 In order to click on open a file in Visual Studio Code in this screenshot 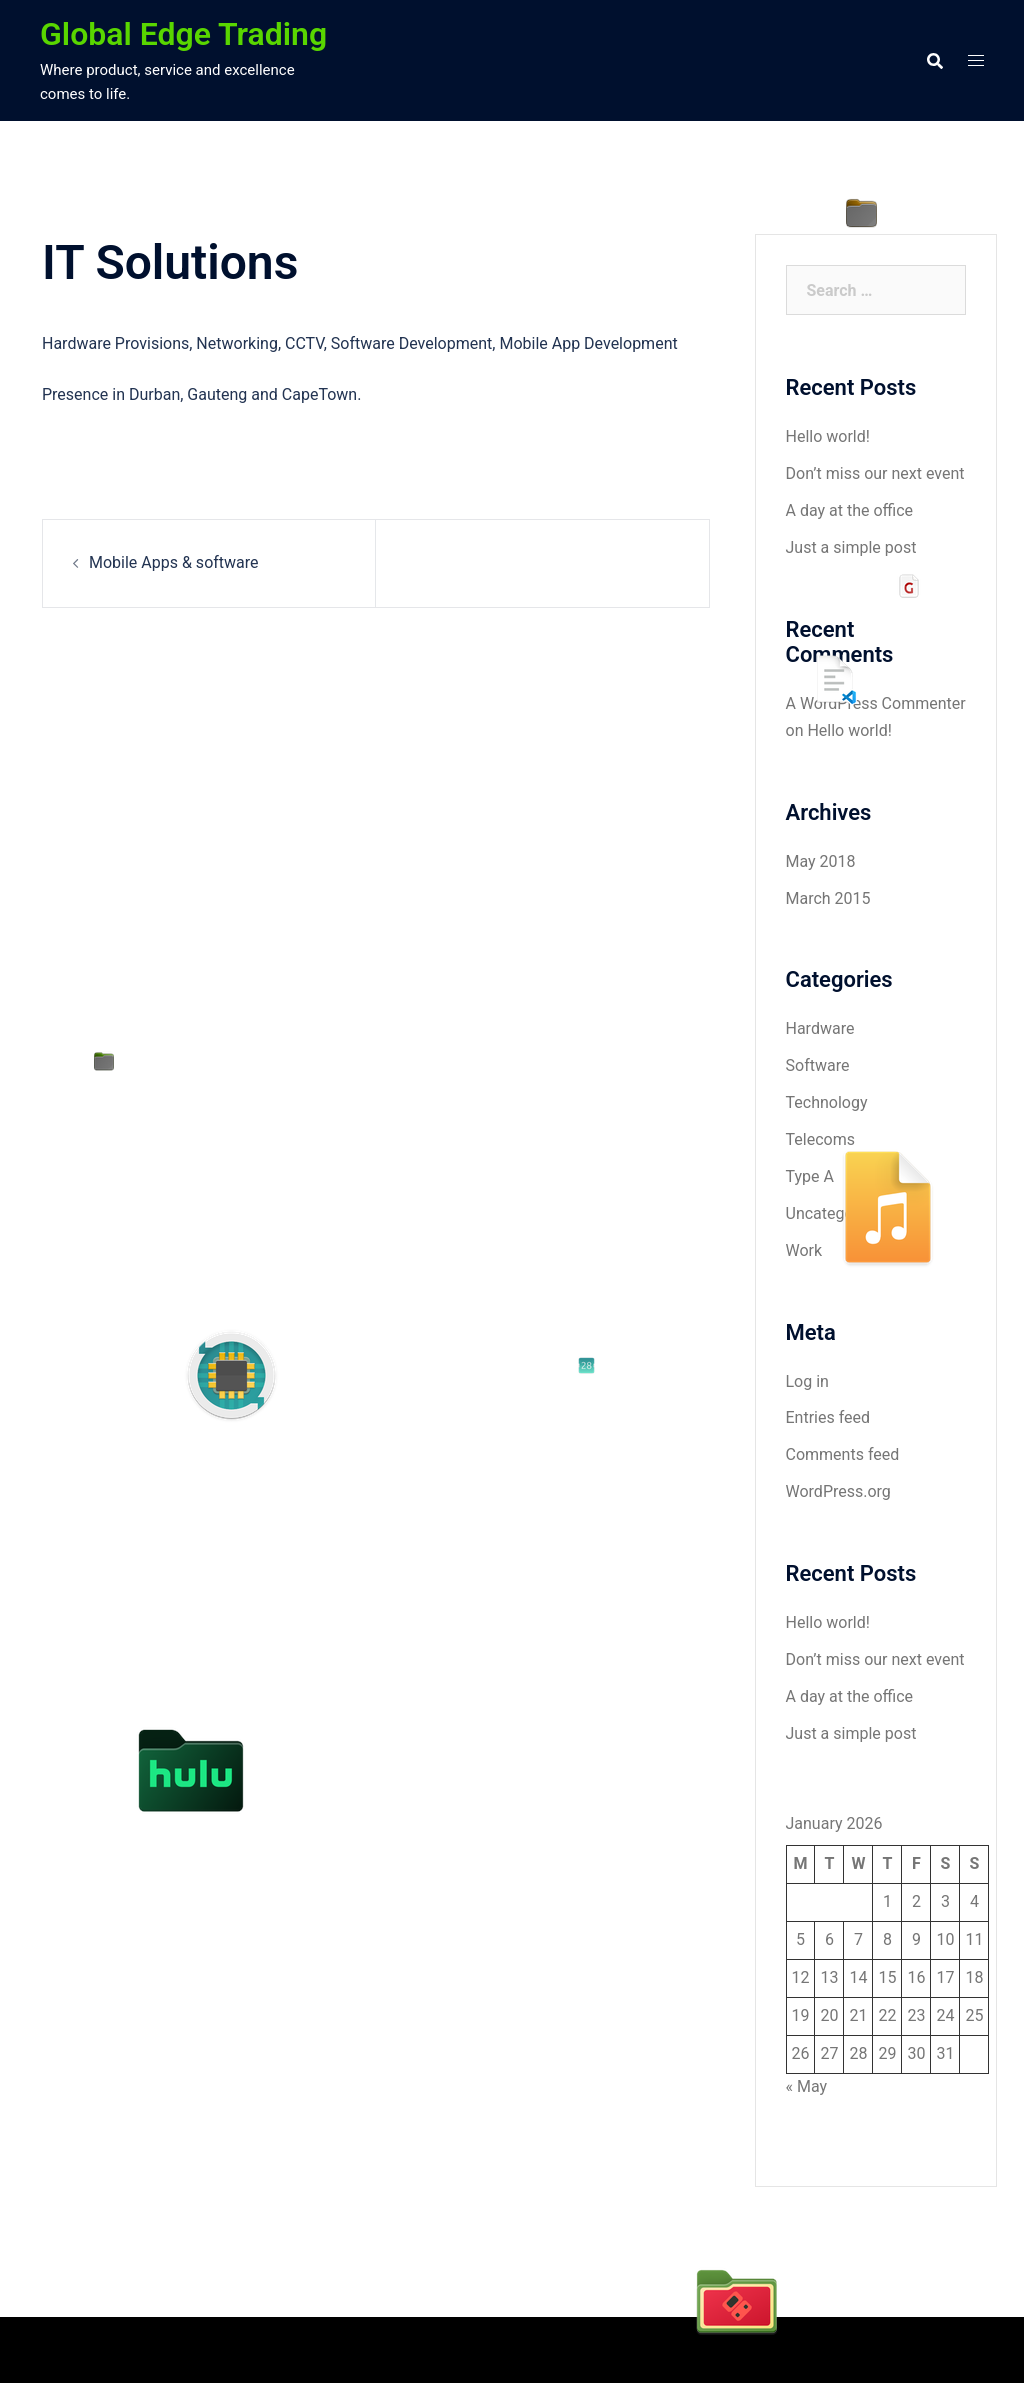, I will do `click(835, 680)`.